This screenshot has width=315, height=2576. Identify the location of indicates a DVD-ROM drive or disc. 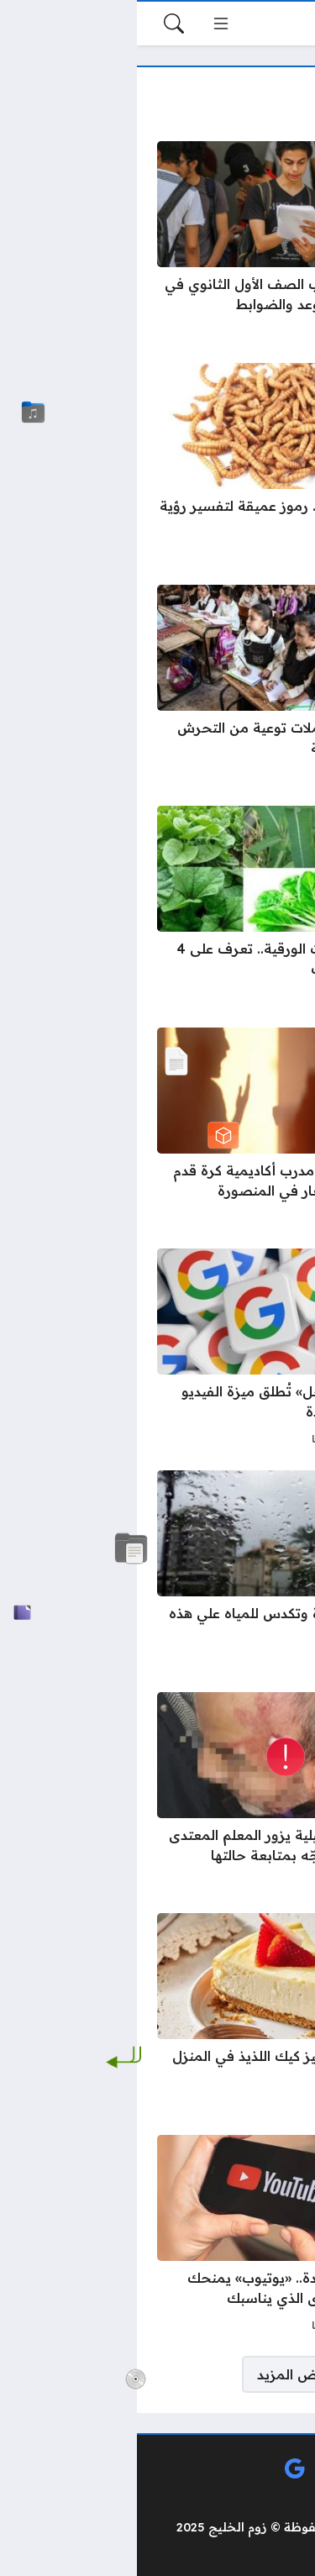
(135, 2379).